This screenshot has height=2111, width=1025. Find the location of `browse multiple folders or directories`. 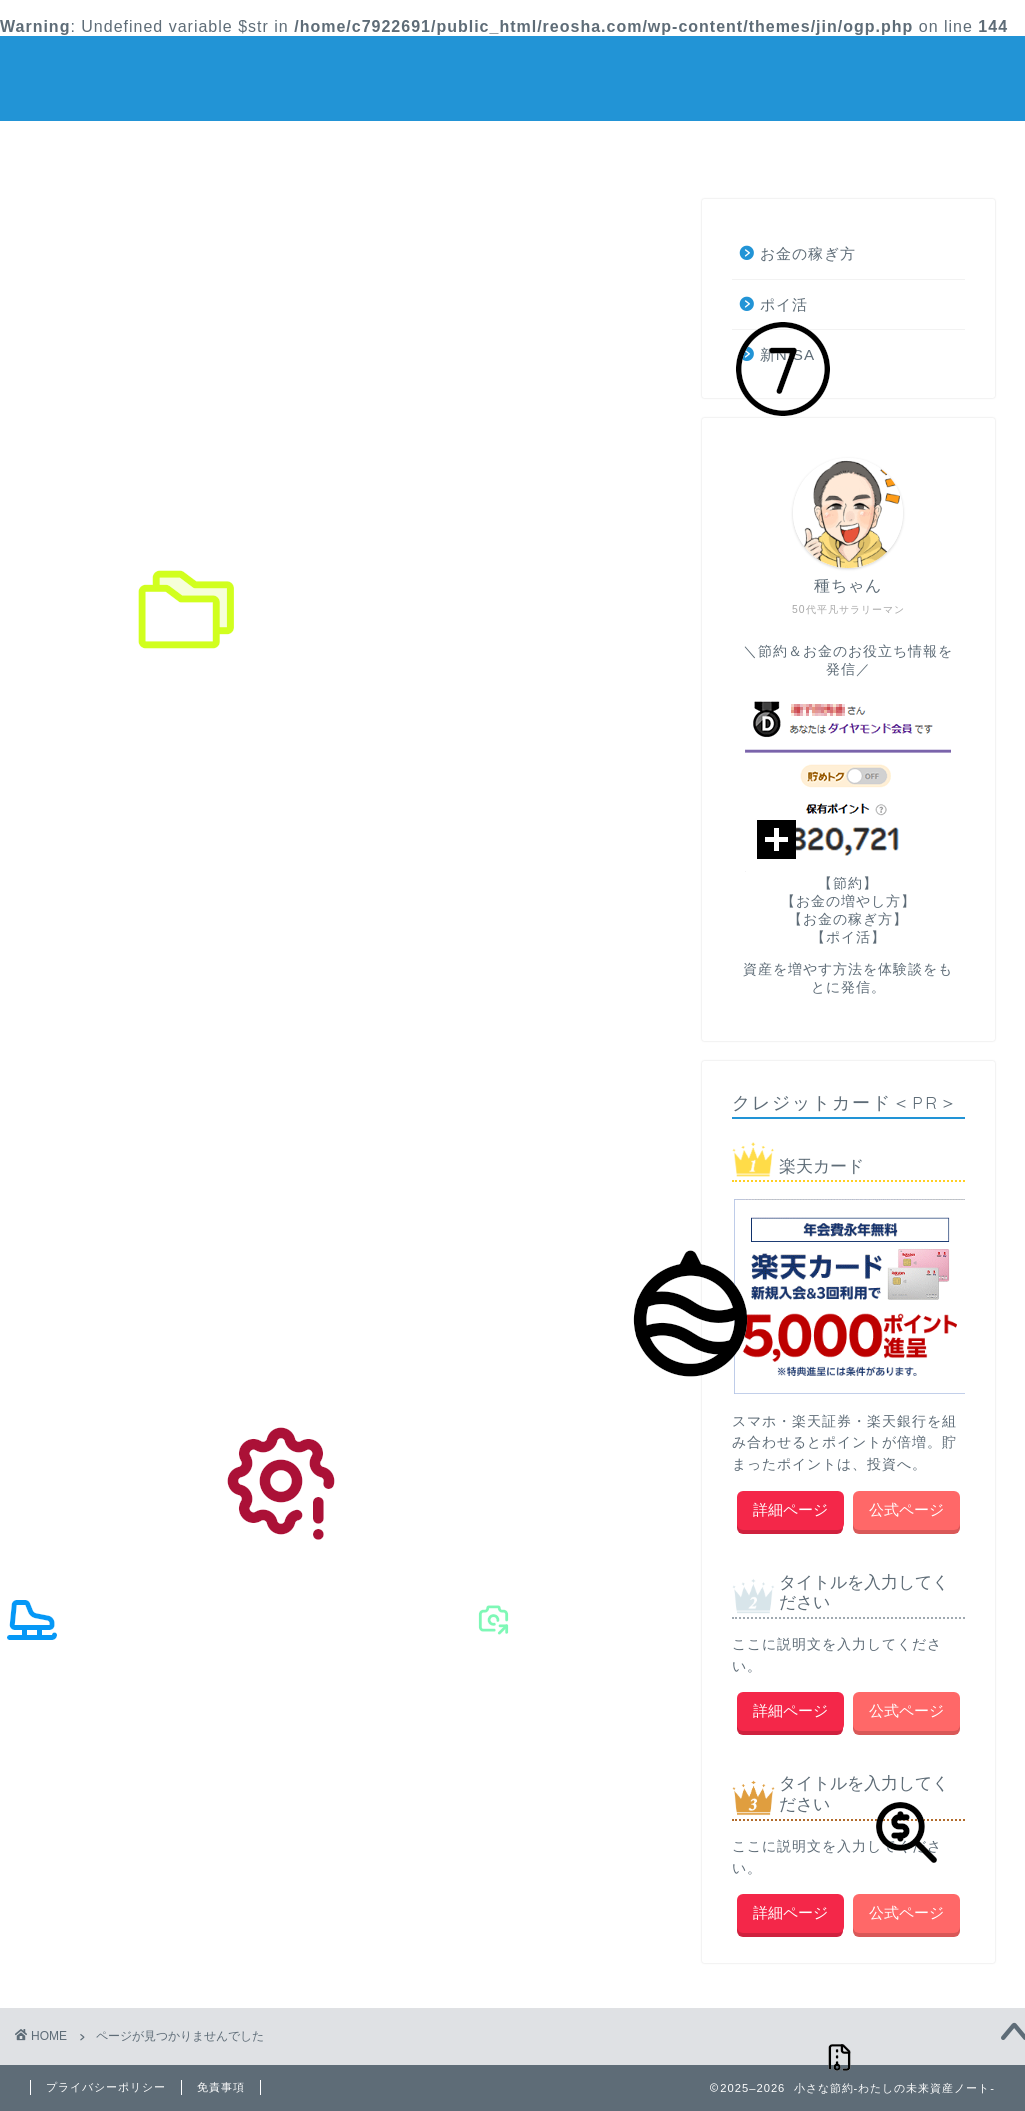

browse multiple folders or directories is located at coordinates (184, 609).